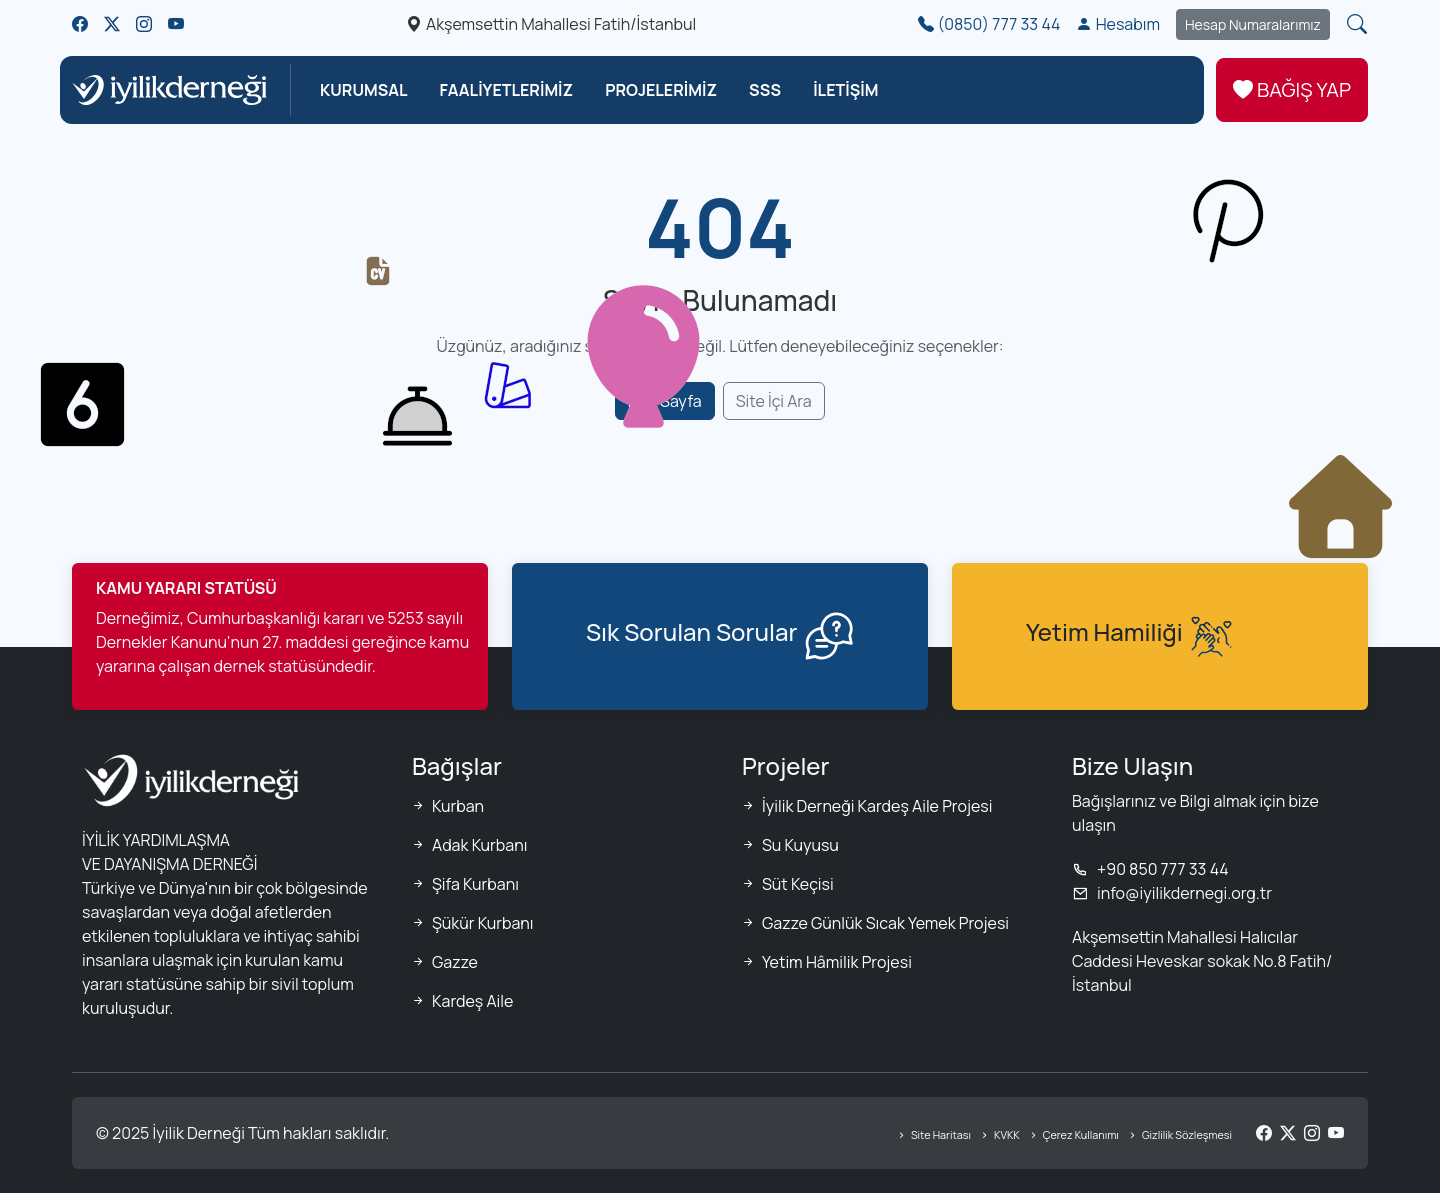 The image size is (1440, 1193). What do you see at coordinates (378, 271) in the screenshot?
I see `view or open your CV/resume file` at bounding box center [378, 271].